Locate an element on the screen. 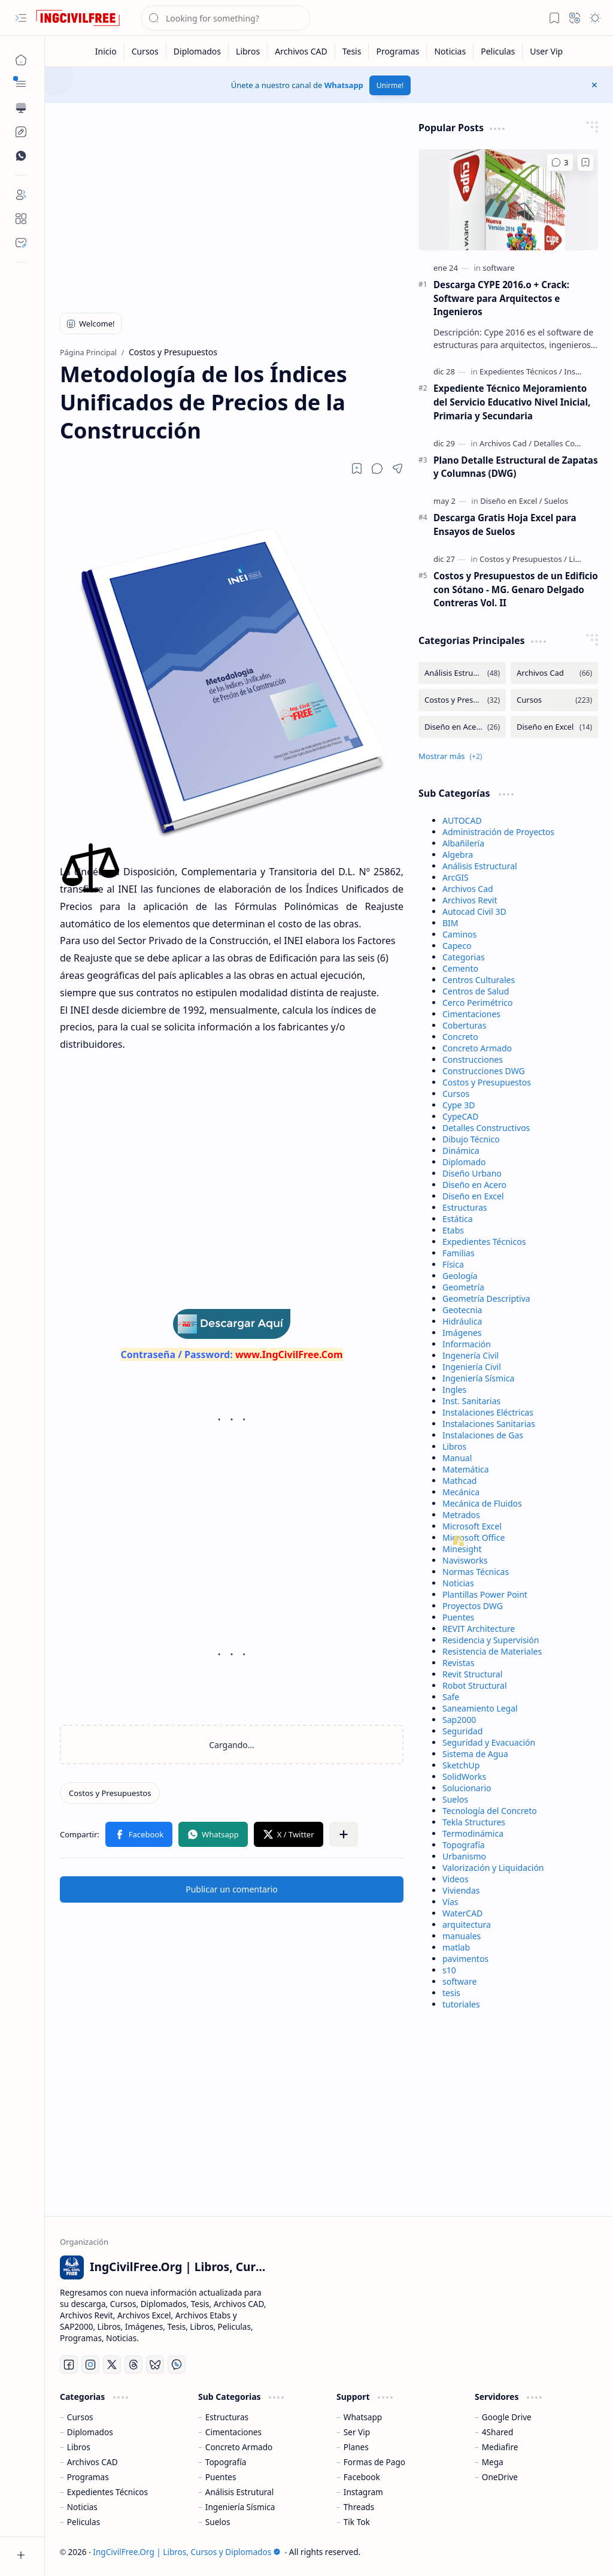 This screenshot has height=2576, width=613. indicates a road or route is locked or restricted is located at coordinates (458, 1540).